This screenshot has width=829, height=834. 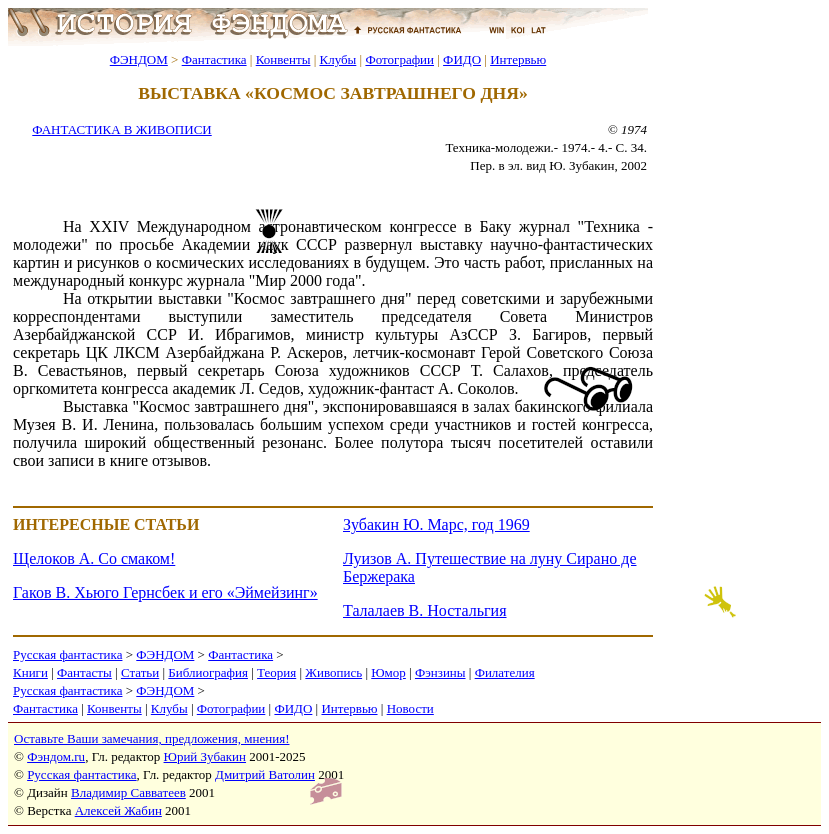 I want to click on indicates a defeated enemy or combat event in a game, so click(x=720, y=602).